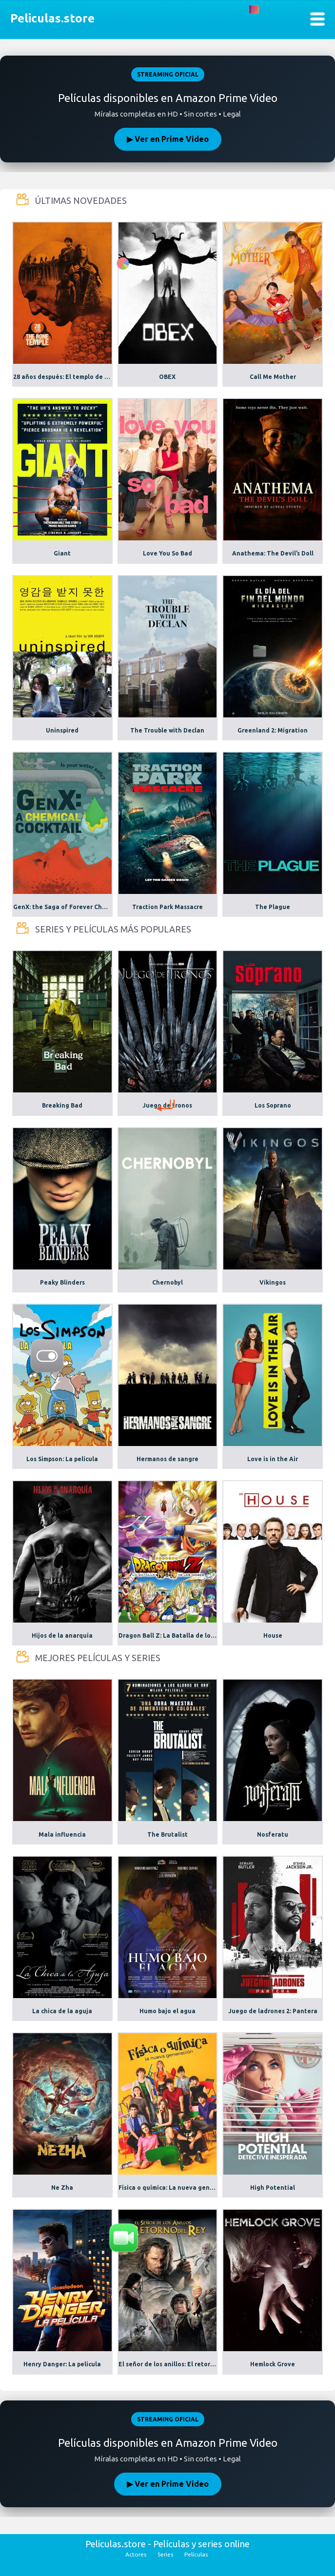  I want to click on reply to all recipients of an email, so click(165, 1104).